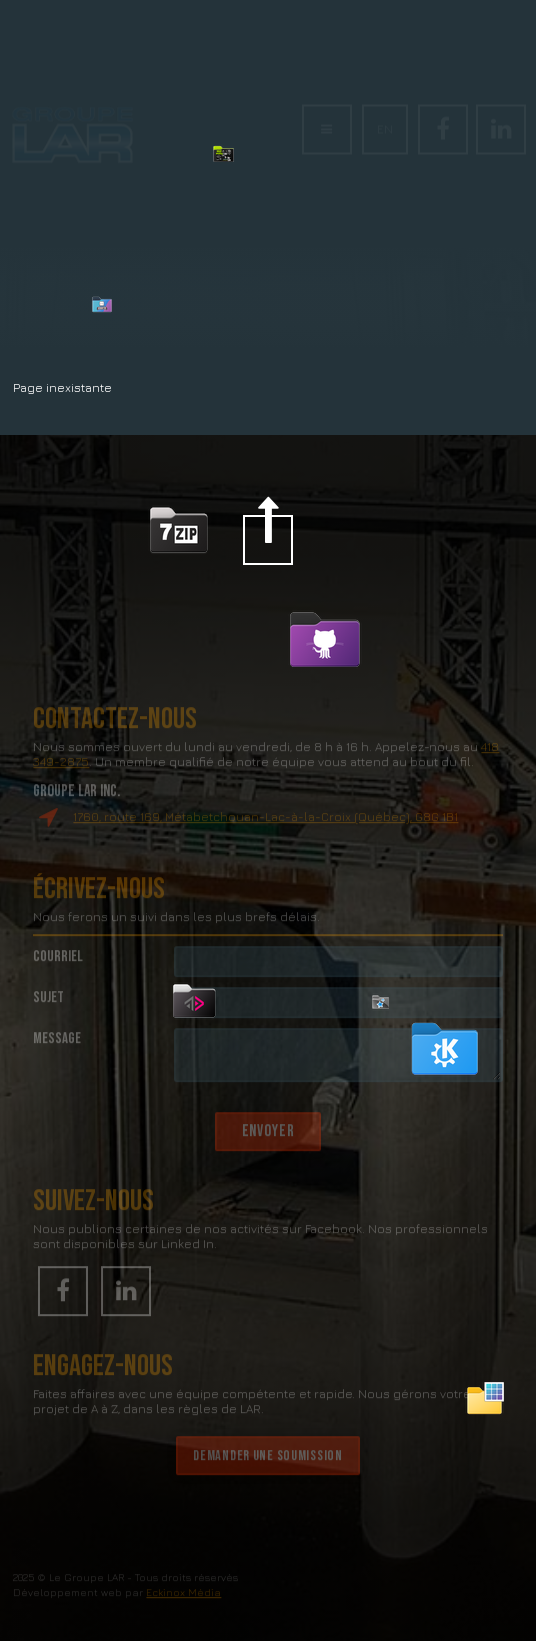 Image resolution: width=536 pixels, height=1641 pixels. What do you see at coordinates (102, 305) in the screenshot?
I see `open folder containing aseprite project files` at bounding box center [102, 305].